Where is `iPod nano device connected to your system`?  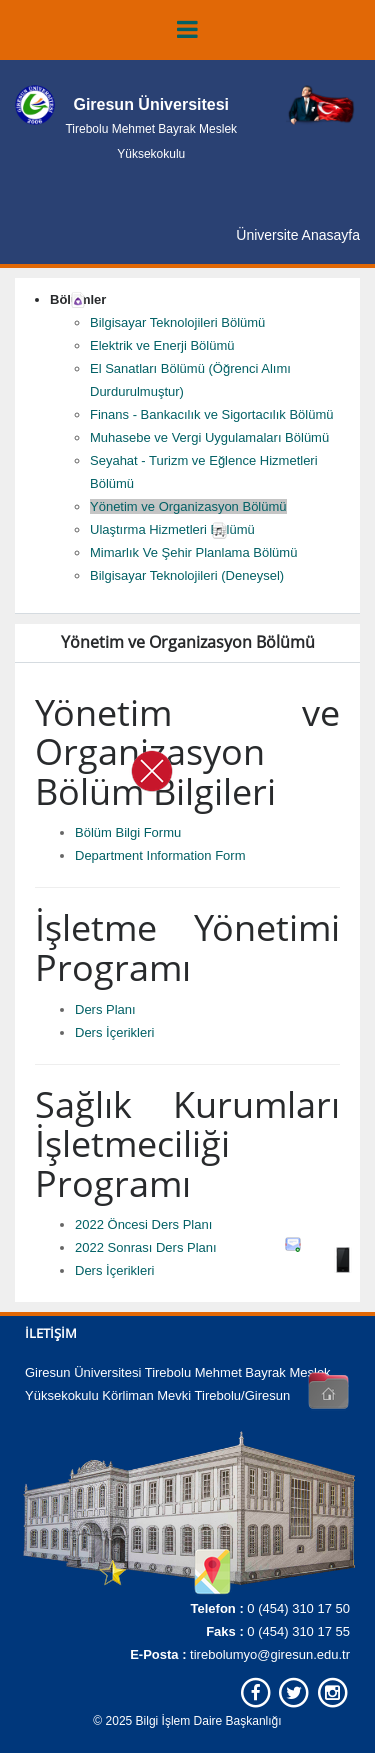
iPod nano device connected to your system is located at coordinates (343, 1260).